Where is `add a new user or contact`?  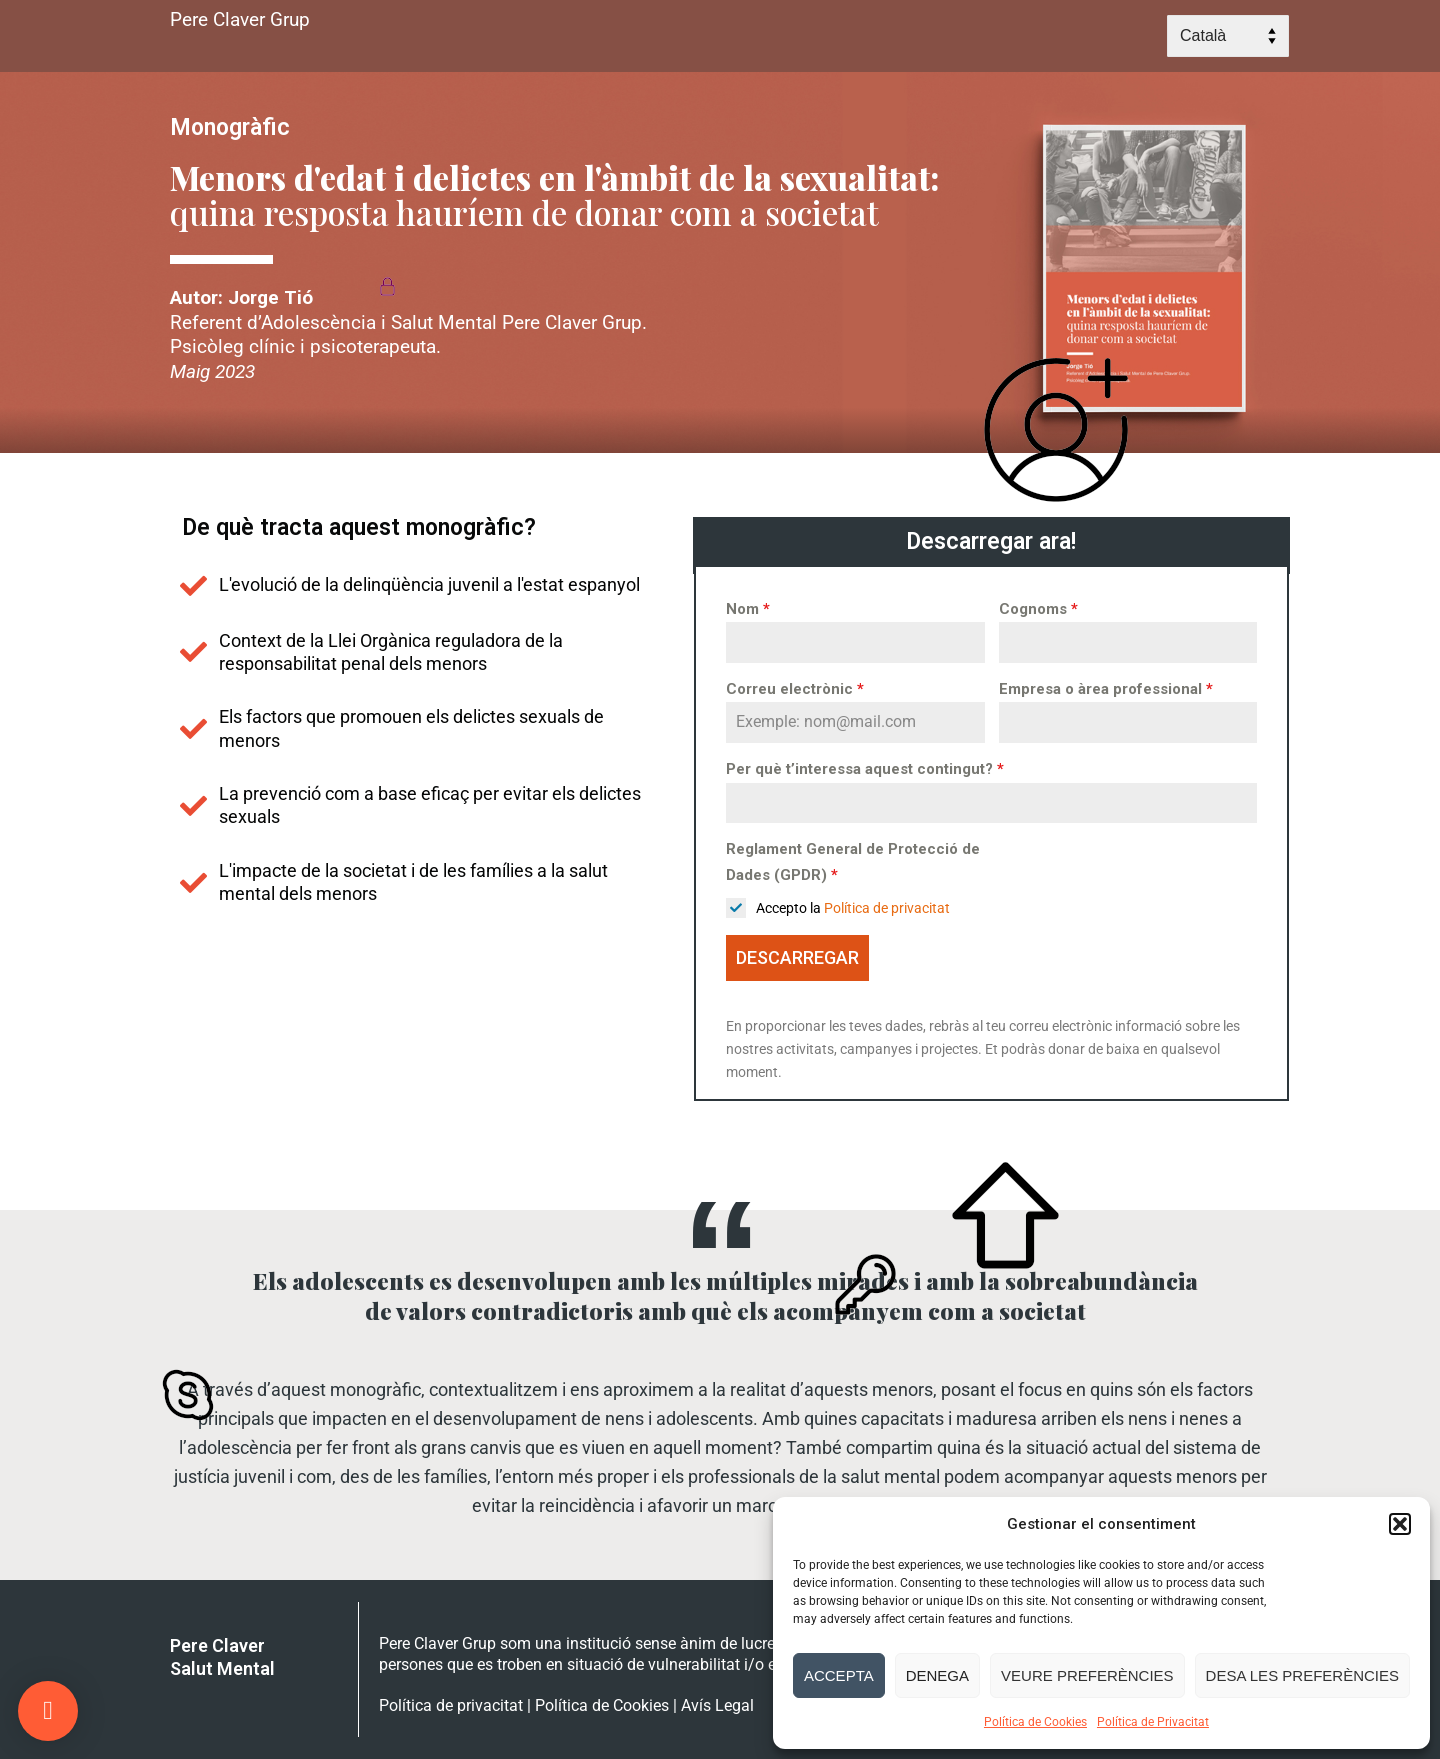
add a new user or contact is located at coordinates (1056, 430).